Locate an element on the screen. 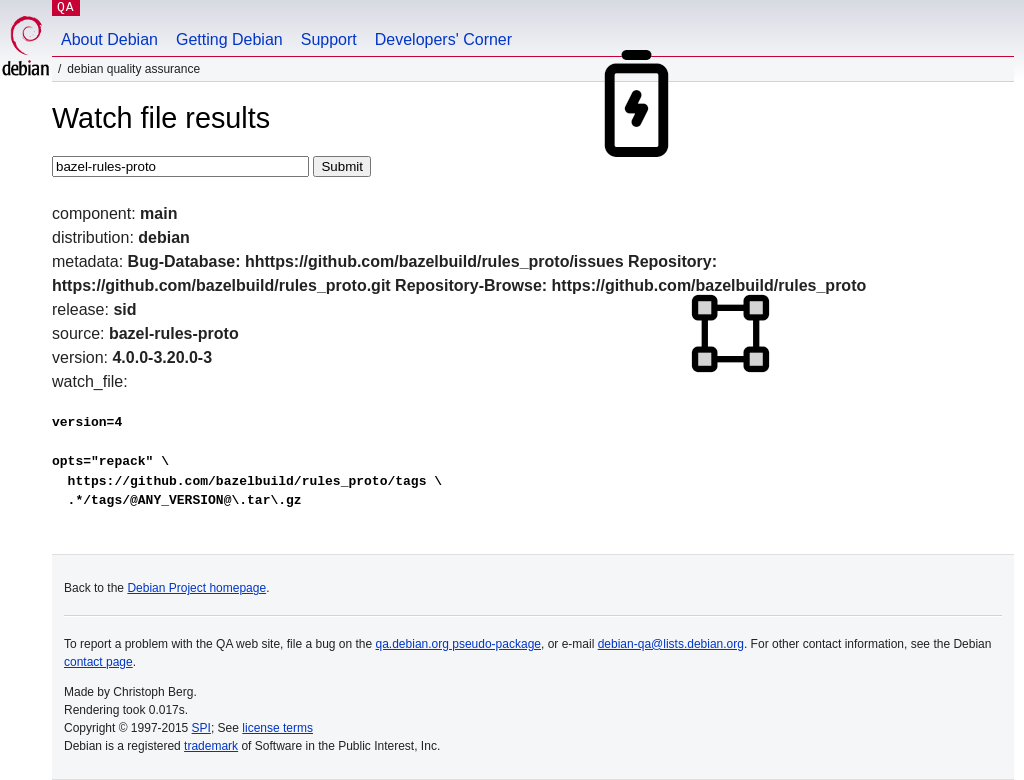  indicates device is currently charging is located at coordinates (636, 103).